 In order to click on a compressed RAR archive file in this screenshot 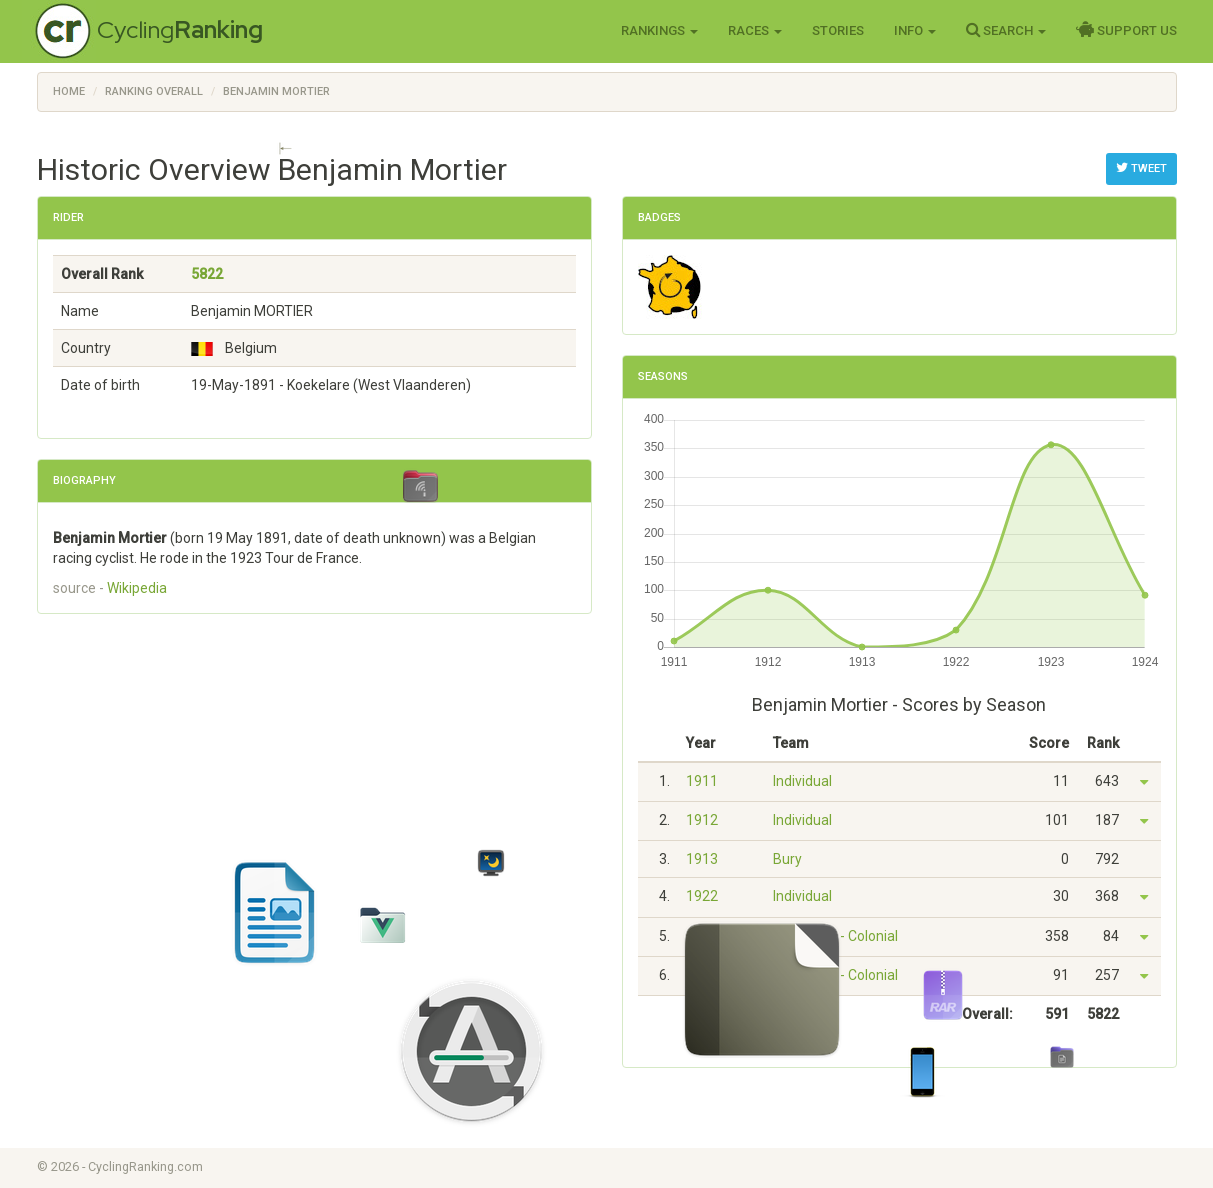, I will do `click(943, 995)`.